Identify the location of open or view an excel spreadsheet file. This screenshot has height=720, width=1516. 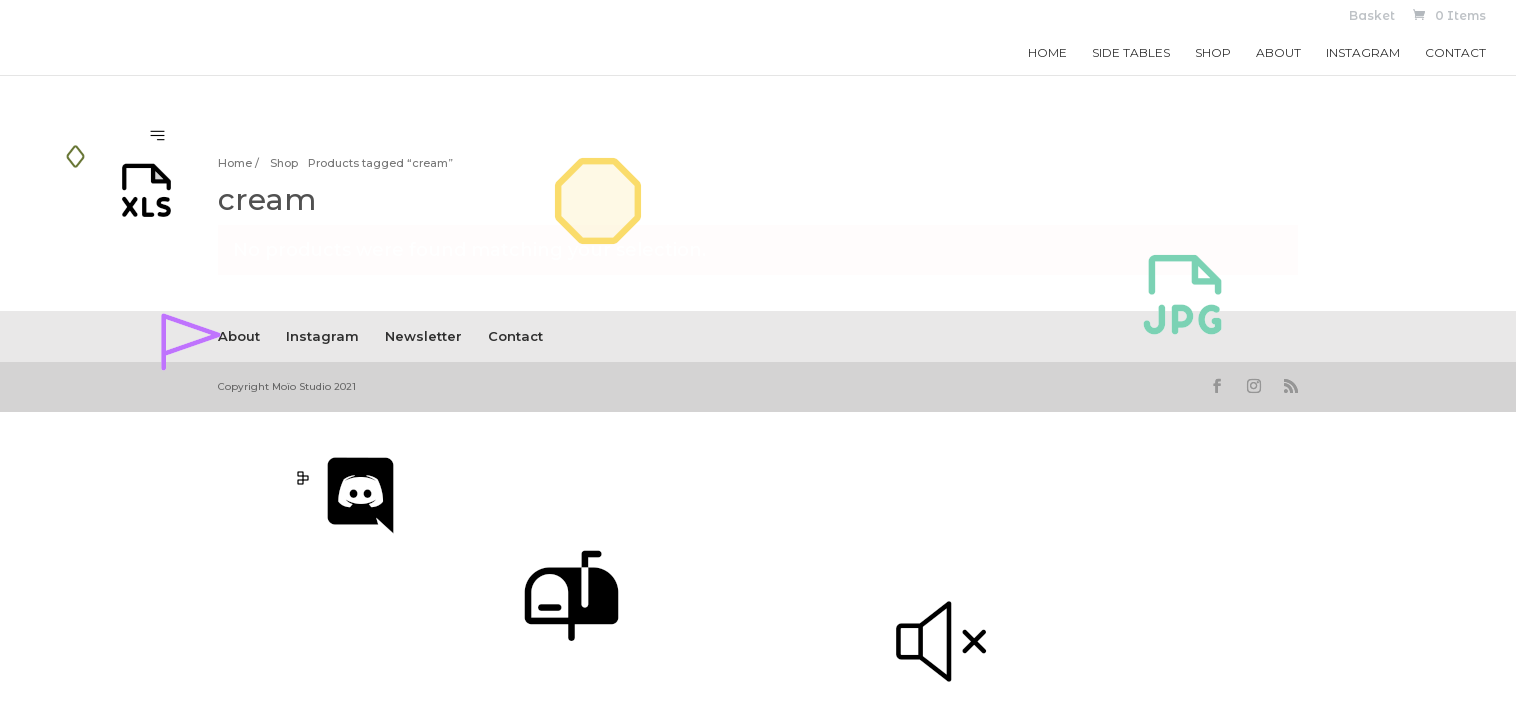
(146, 192).